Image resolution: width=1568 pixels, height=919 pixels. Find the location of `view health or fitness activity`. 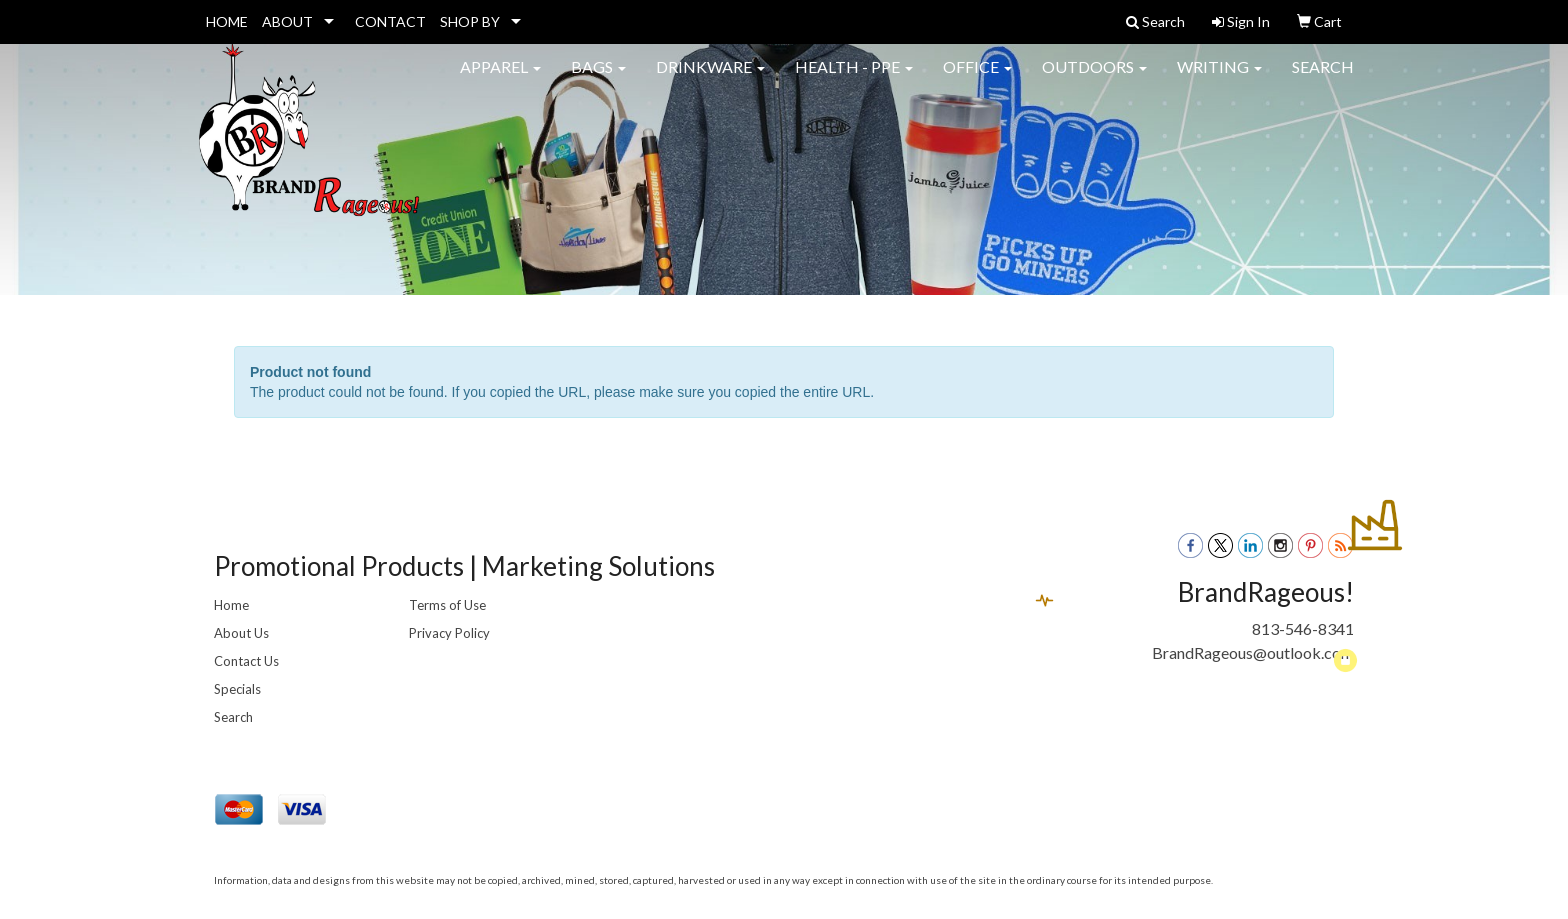

view health or fitness activity is located at coordinates (1044, 600).